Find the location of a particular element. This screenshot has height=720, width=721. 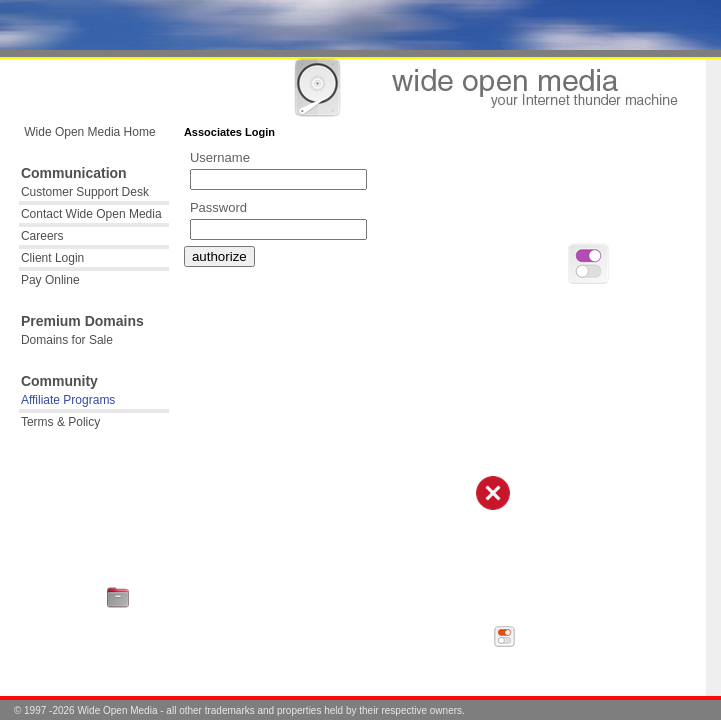

open file manager application is located at coordinates (118, 597).